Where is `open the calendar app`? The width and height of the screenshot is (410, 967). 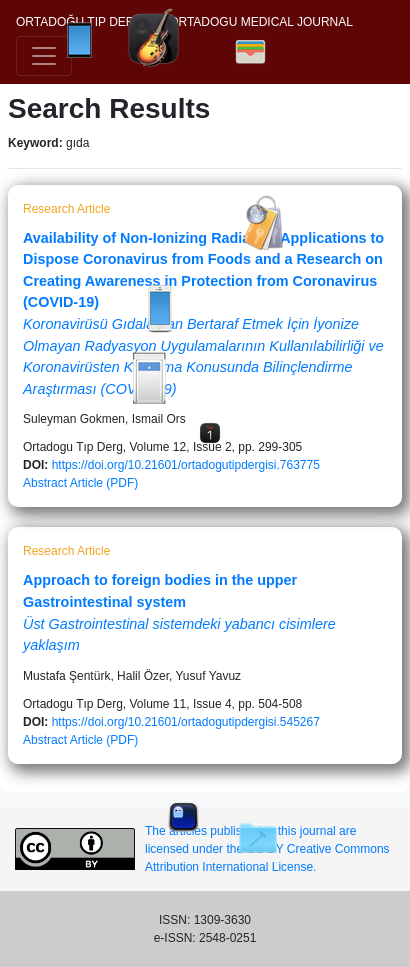
open the calendar app is located at coordinates (210, 433).